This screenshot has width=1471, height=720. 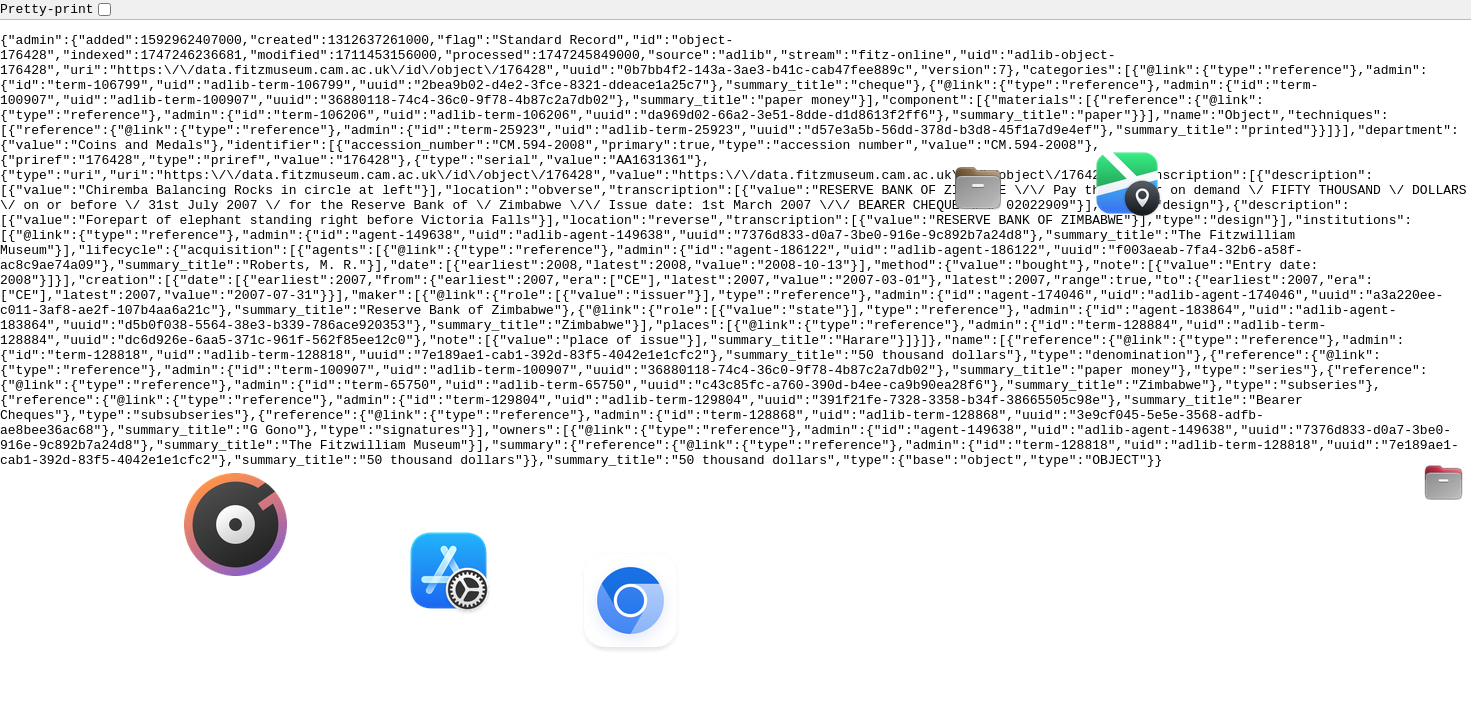 What do you see at coordinates (630, 600) in the screenshot?
I see `open chromium web browser` at bounding box center [630, 600].